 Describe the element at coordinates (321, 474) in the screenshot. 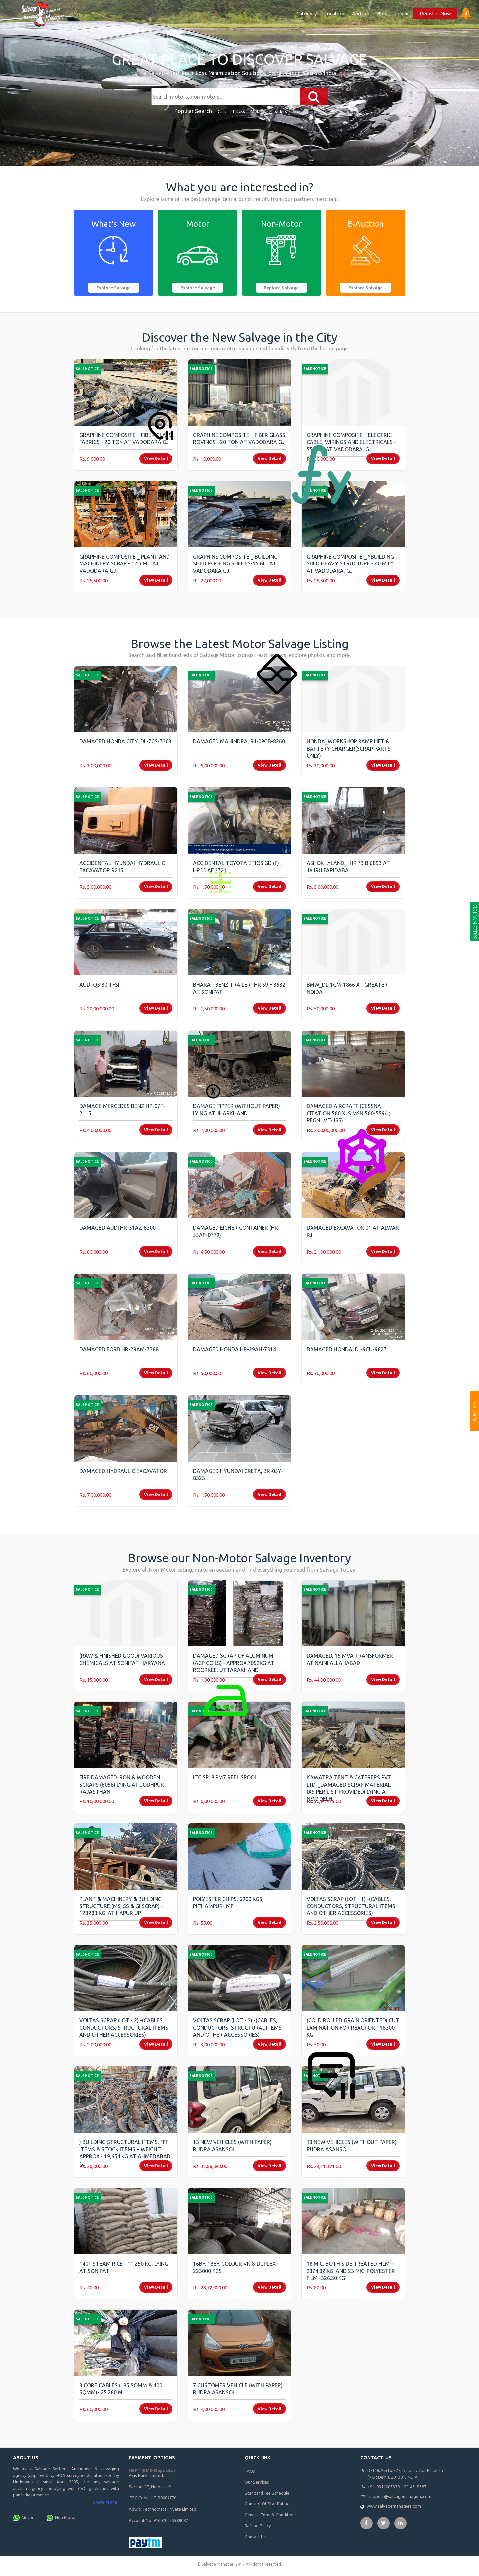

I see `insert mathematical function notation` at that location.